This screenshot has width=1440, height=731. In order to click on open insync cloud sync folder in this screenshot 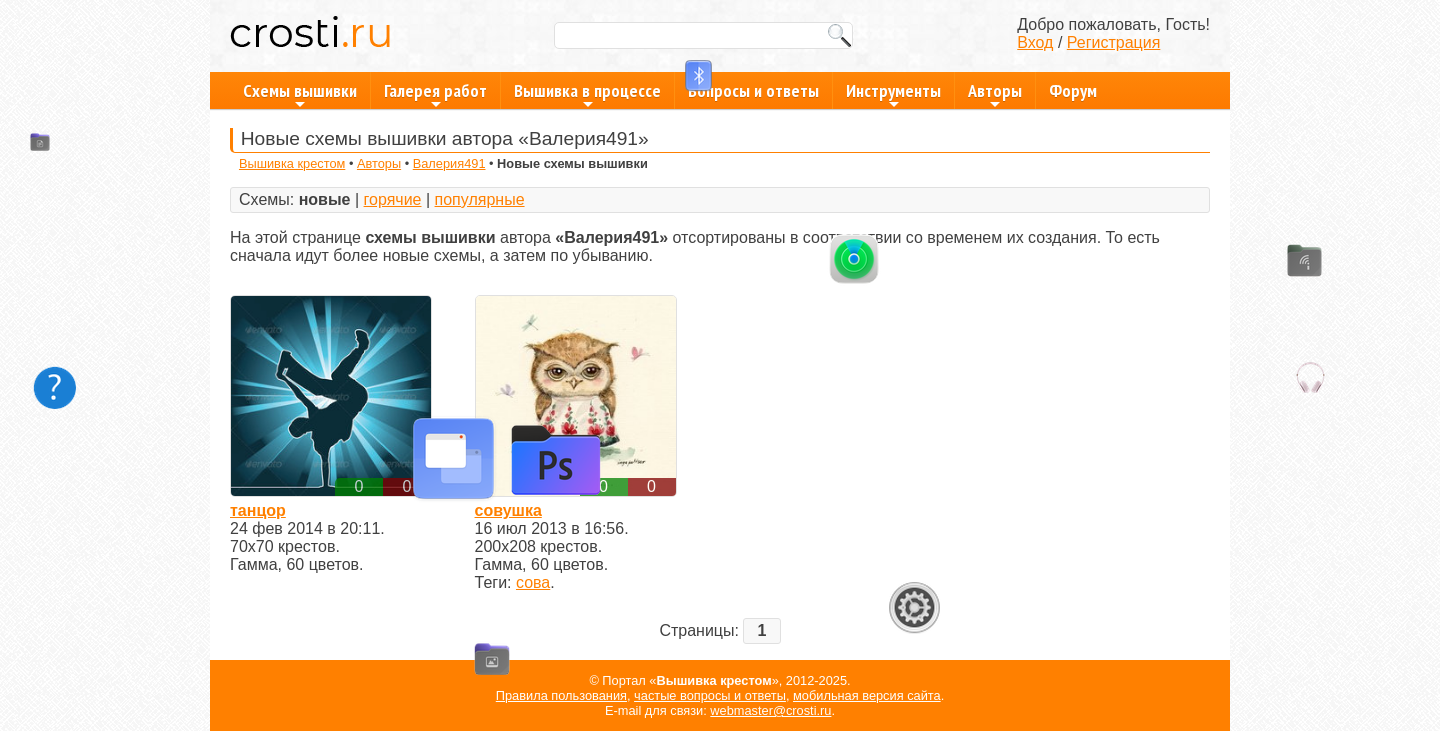, I will do `click(1304, 260)`.